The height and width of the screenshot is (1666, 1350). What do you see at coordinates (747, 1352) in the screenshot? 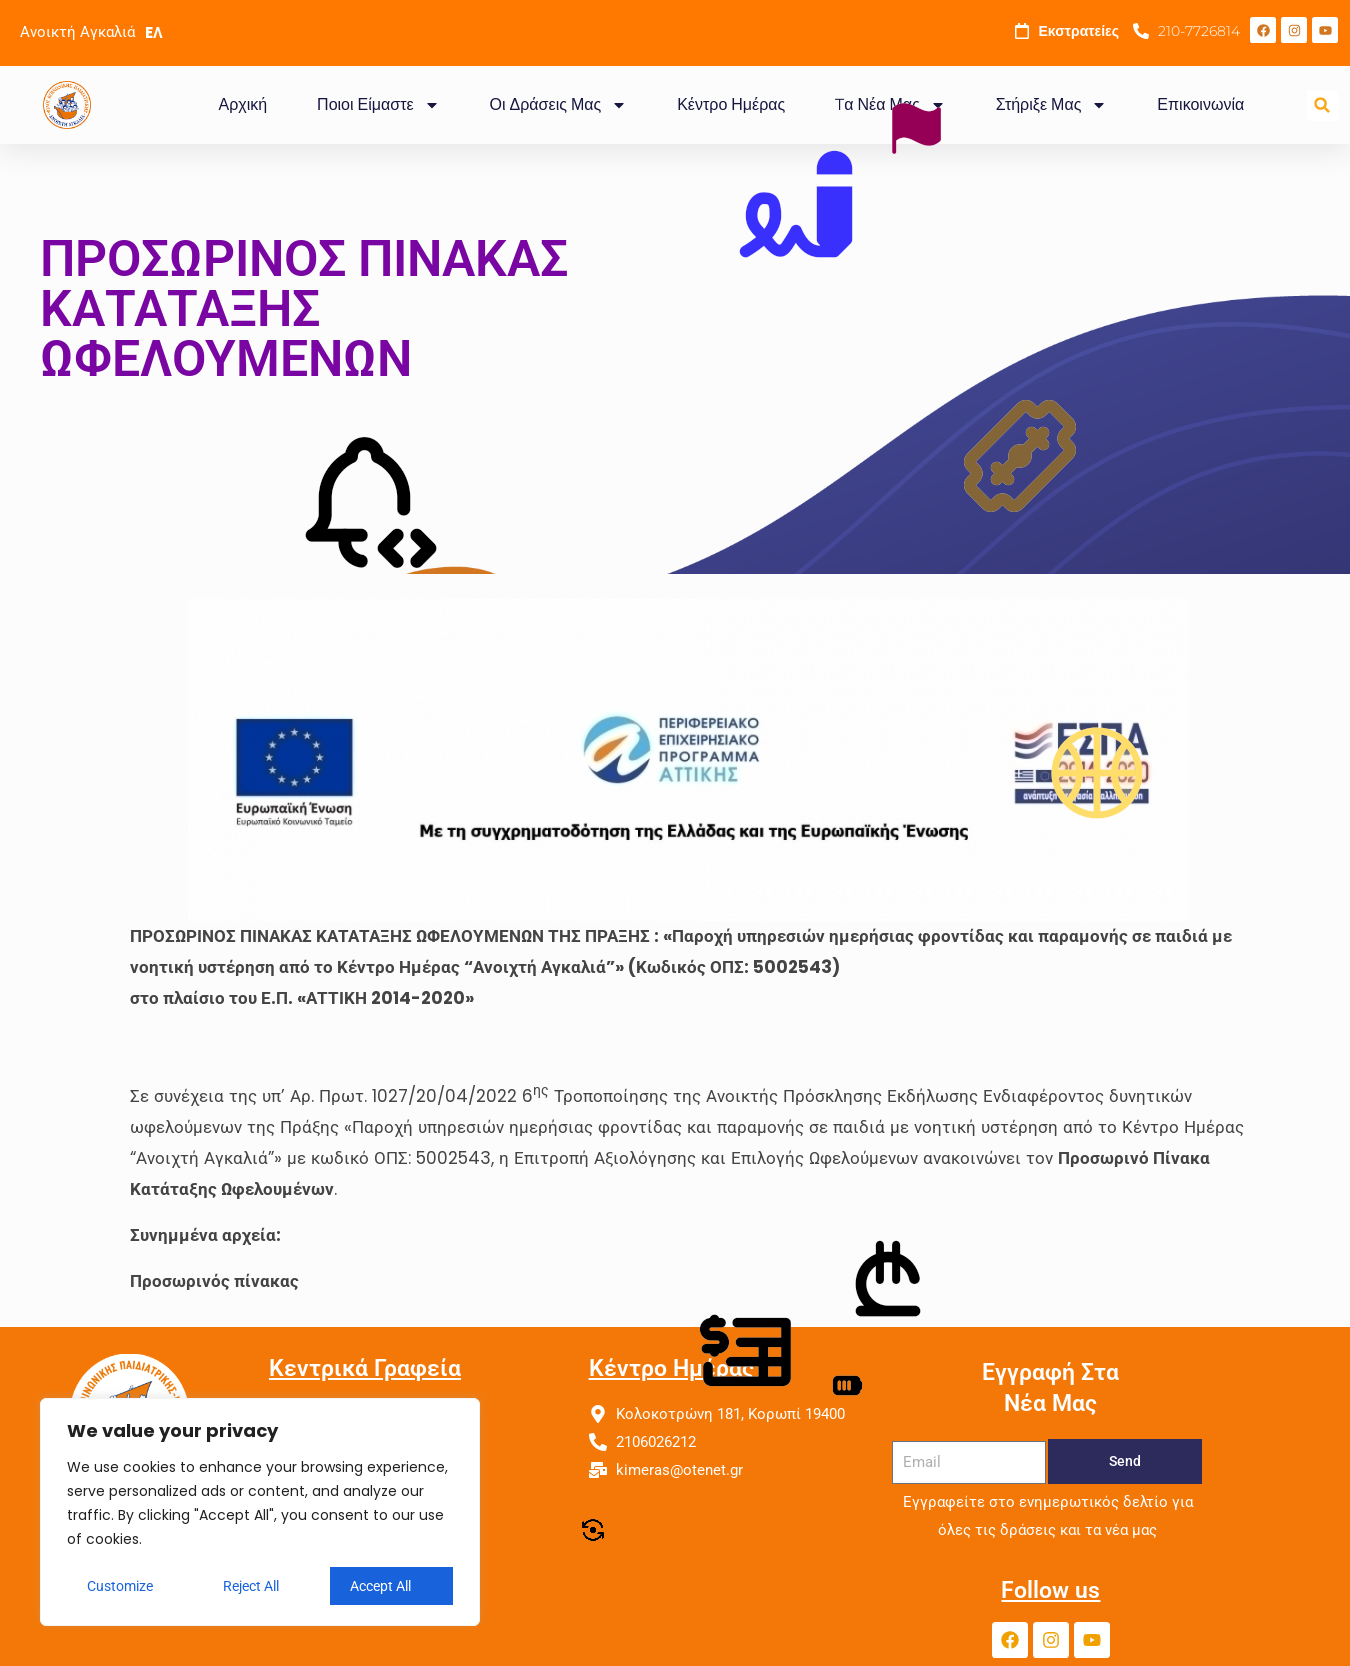
I see `view invoice or billing details` at bounding box center [747, 1352].